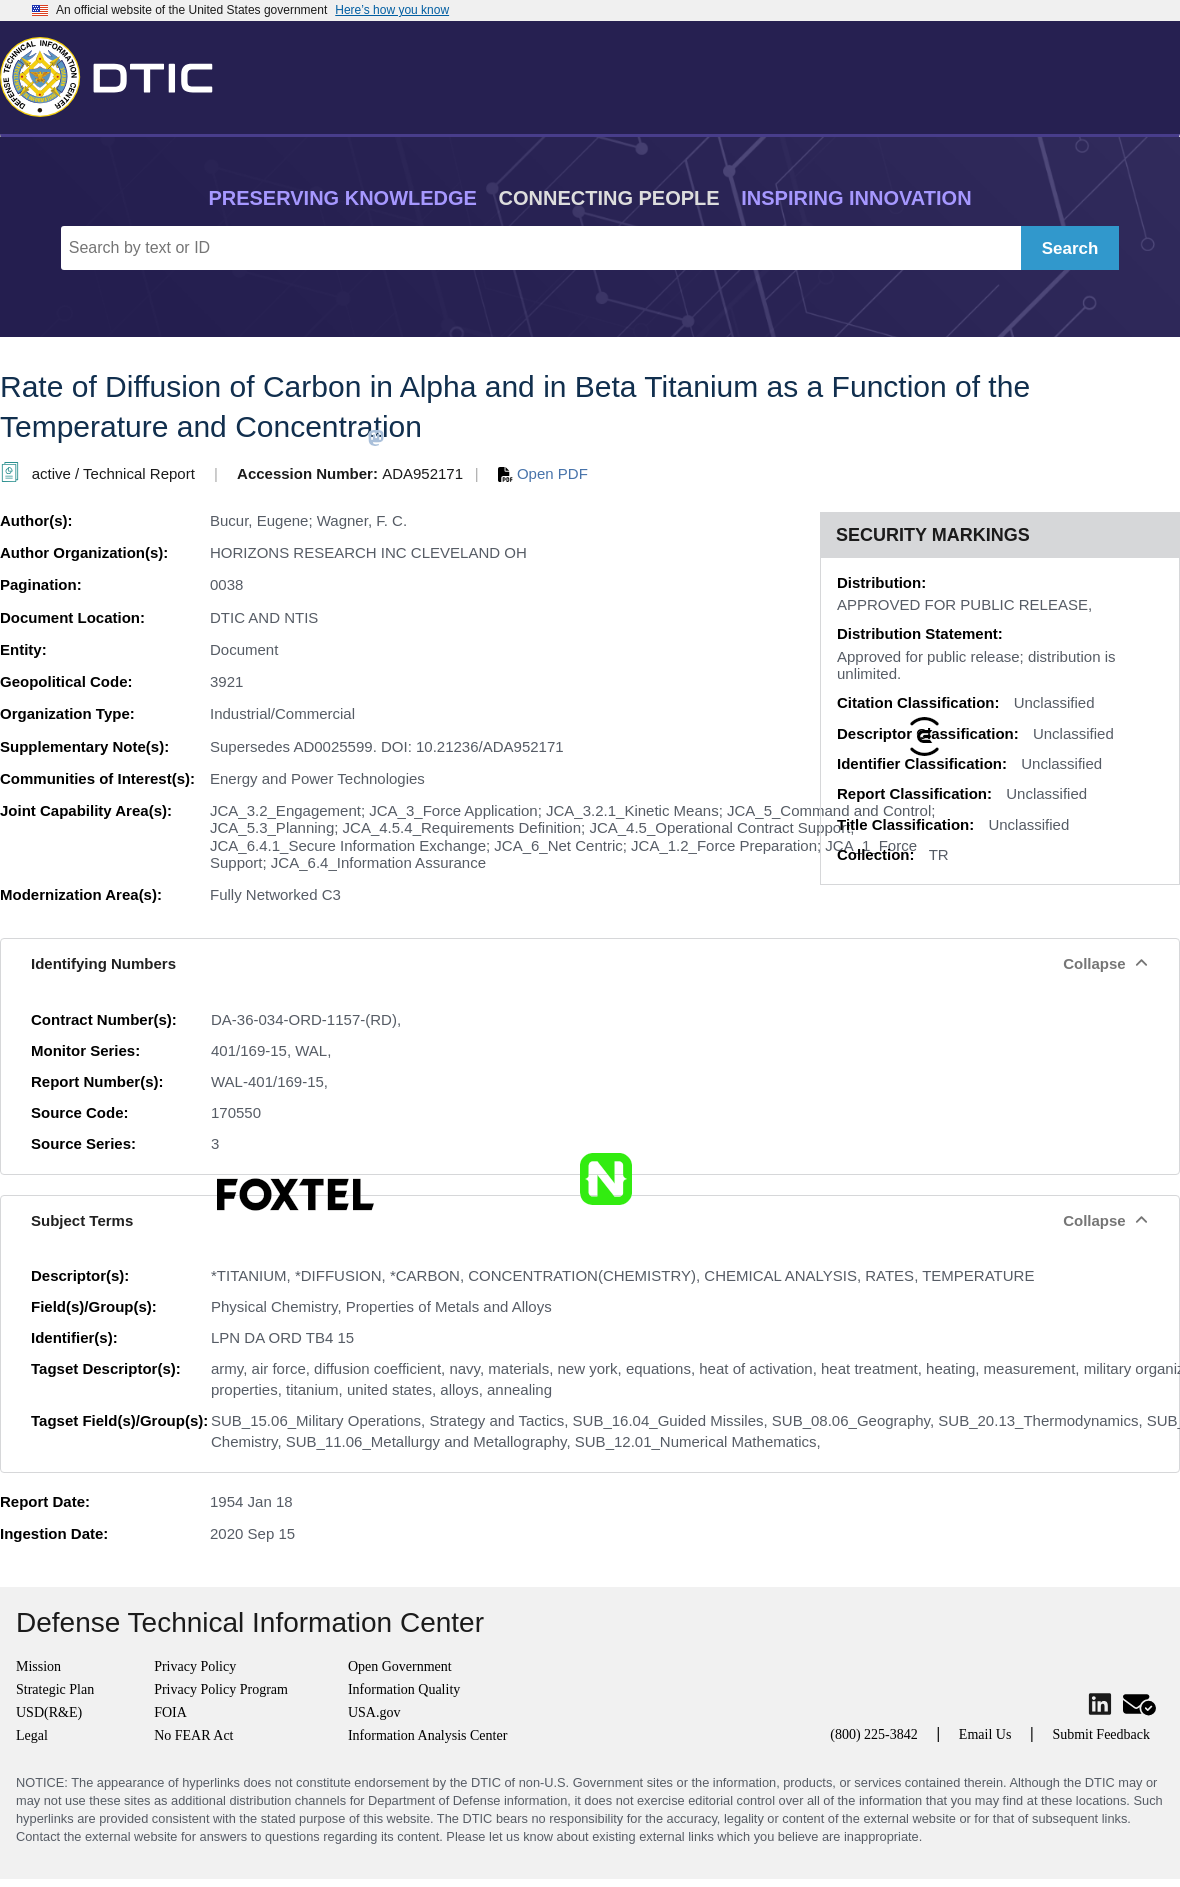 This screenshot has width=1180, height=1887. Describe the element at coordinates (295, 1194) in the screenshot. I see `open the Foxtel streaming app` at that location.